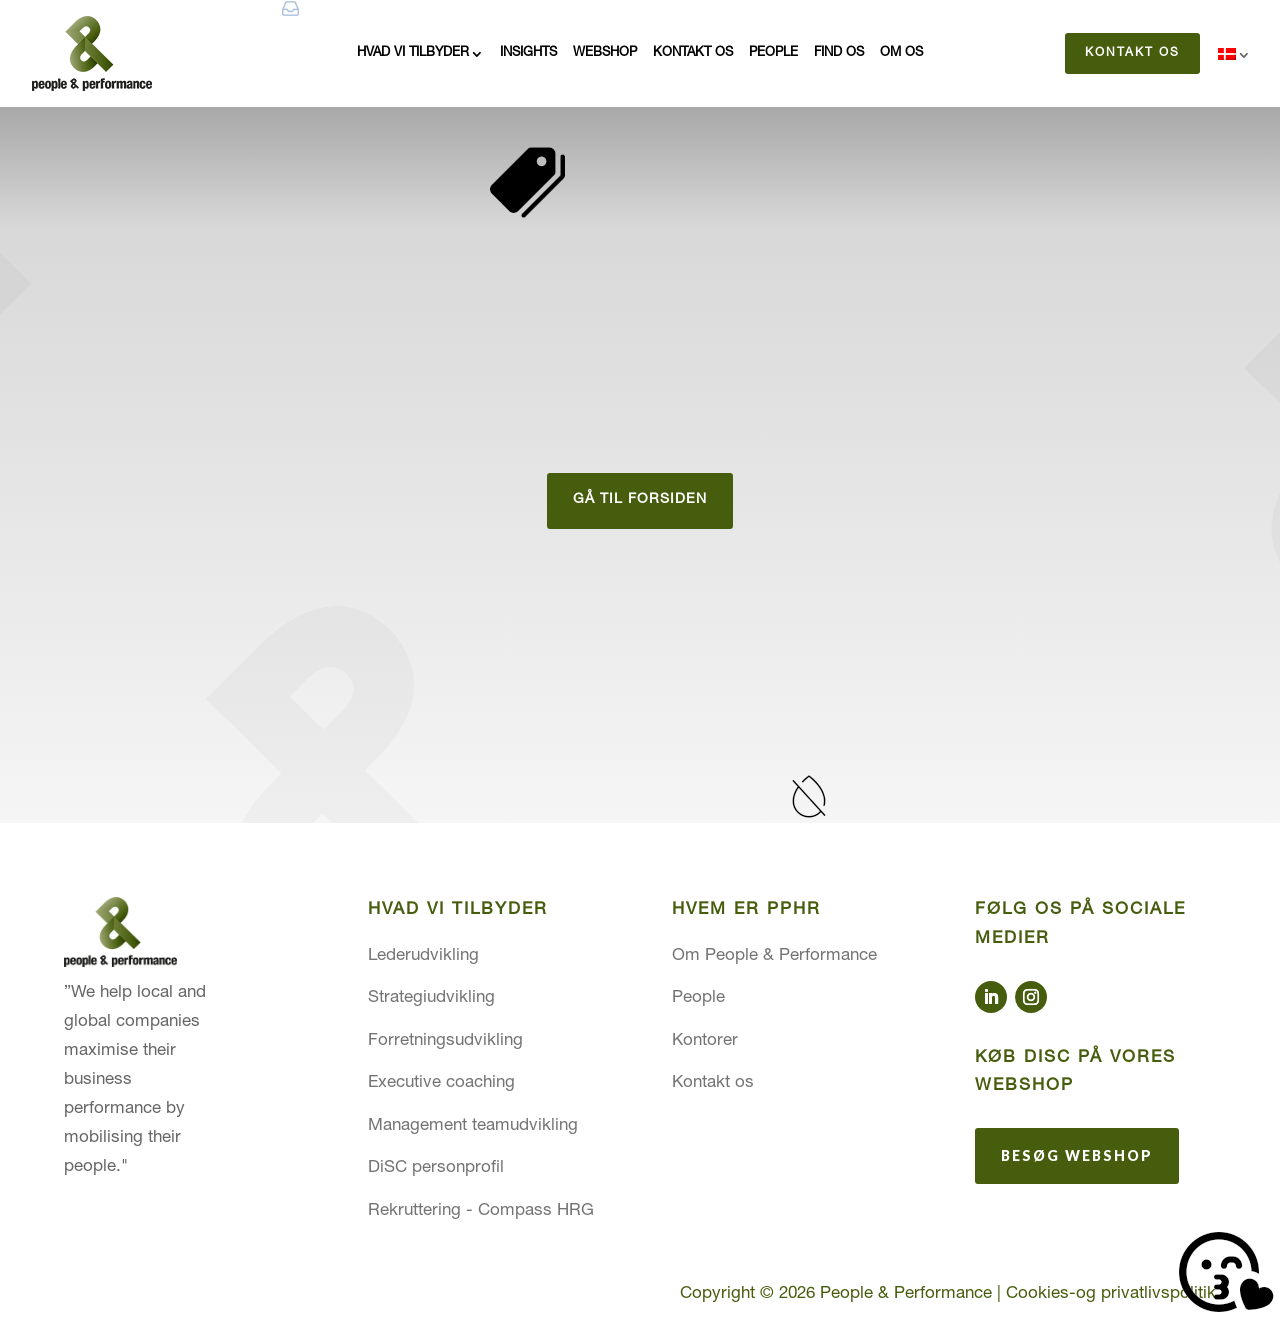 This screenshot has width=1280, height=1326. What do you see at coordinates (527, 182) in the screenshot?
I see `view or manage tags` at bounding box center [527, 182].